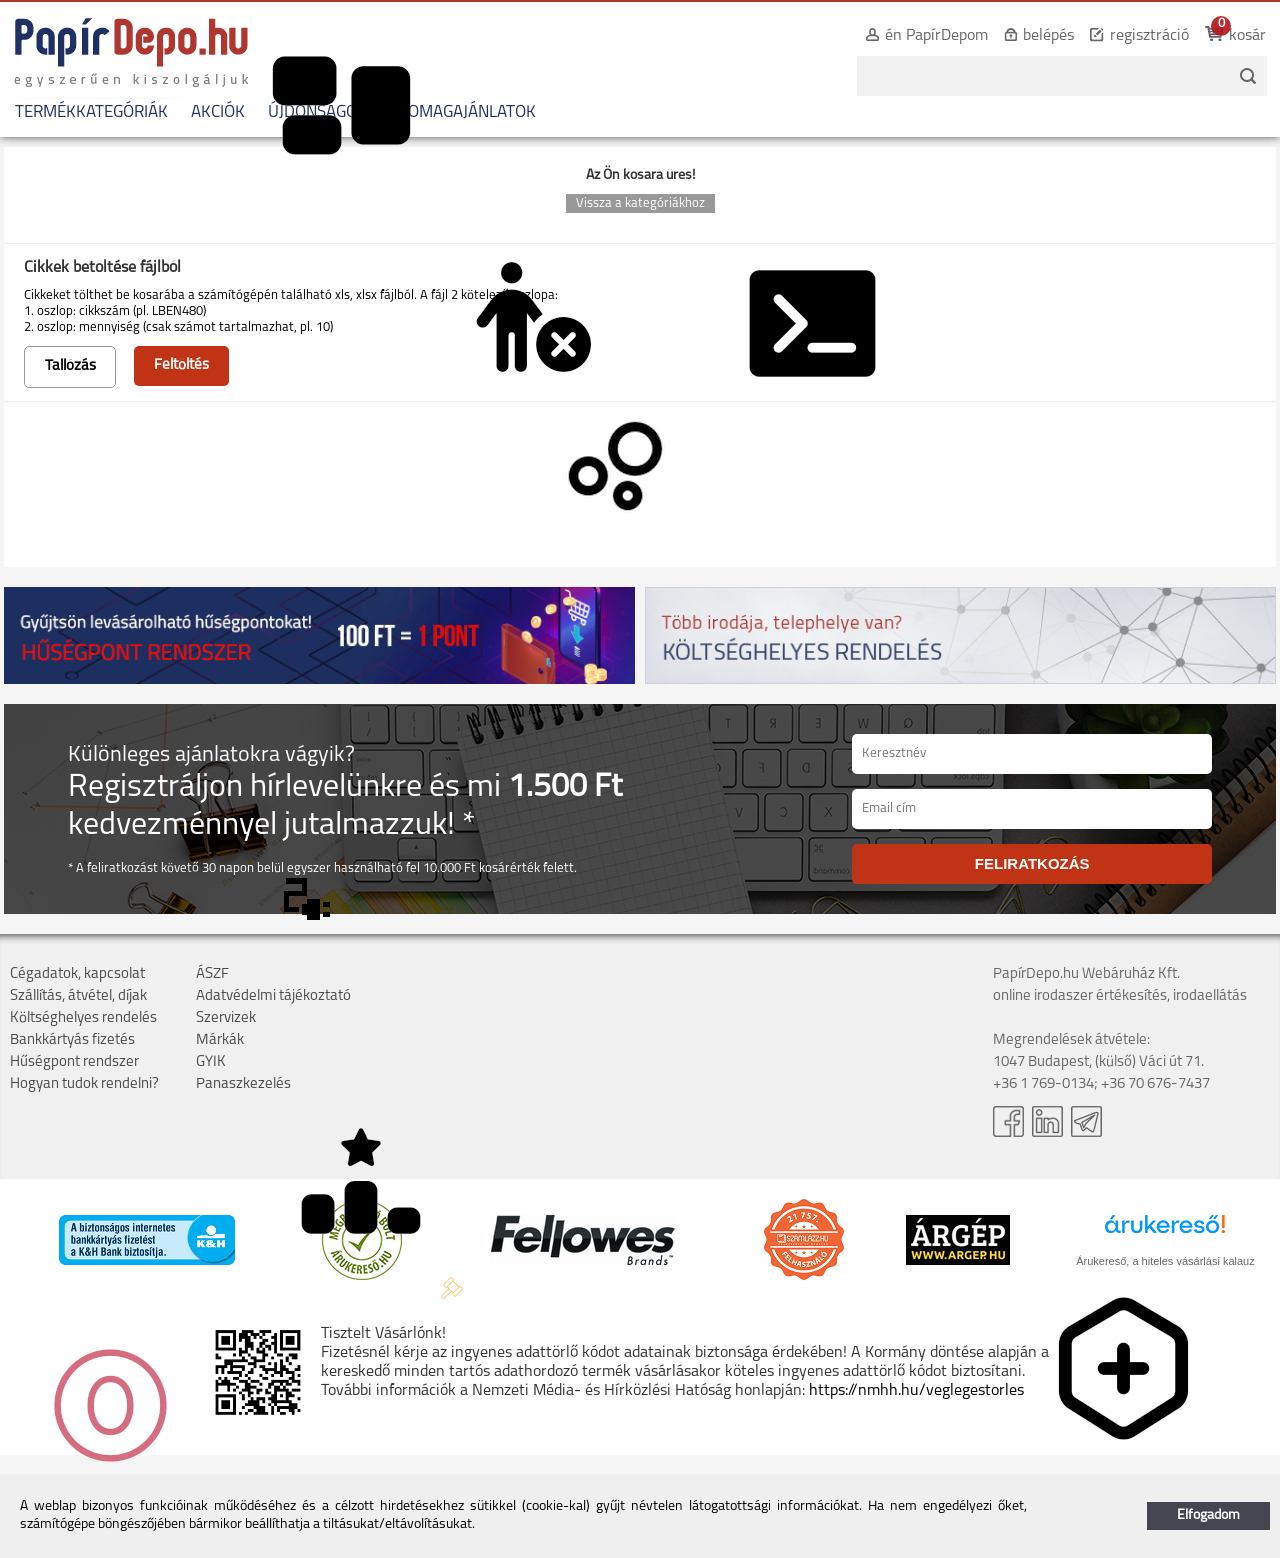  What do you see at coordinates (613, 466) in the screenshot?
I see `view bubble chart visualization` at bounding box center [613, 466].